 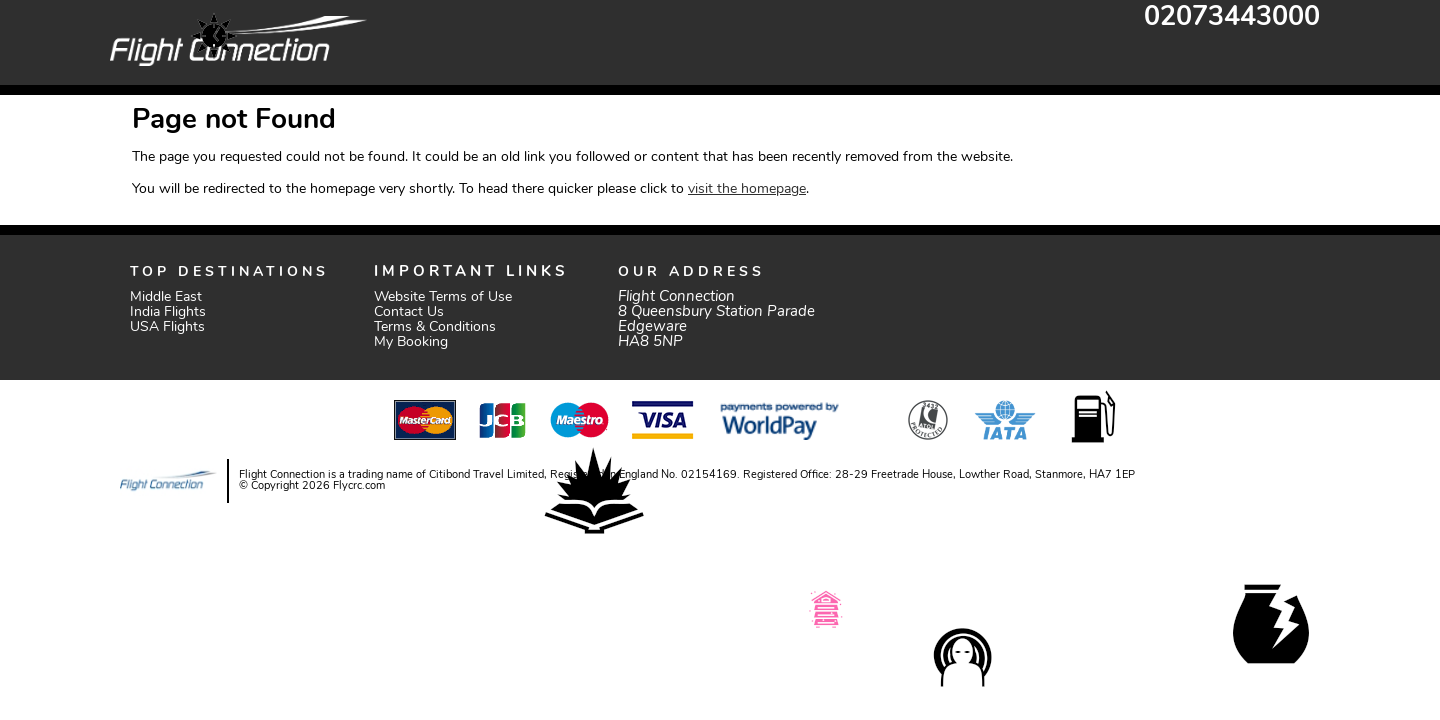 I want to click on access knowledge base or learning resources, so click(x=594, y=498).